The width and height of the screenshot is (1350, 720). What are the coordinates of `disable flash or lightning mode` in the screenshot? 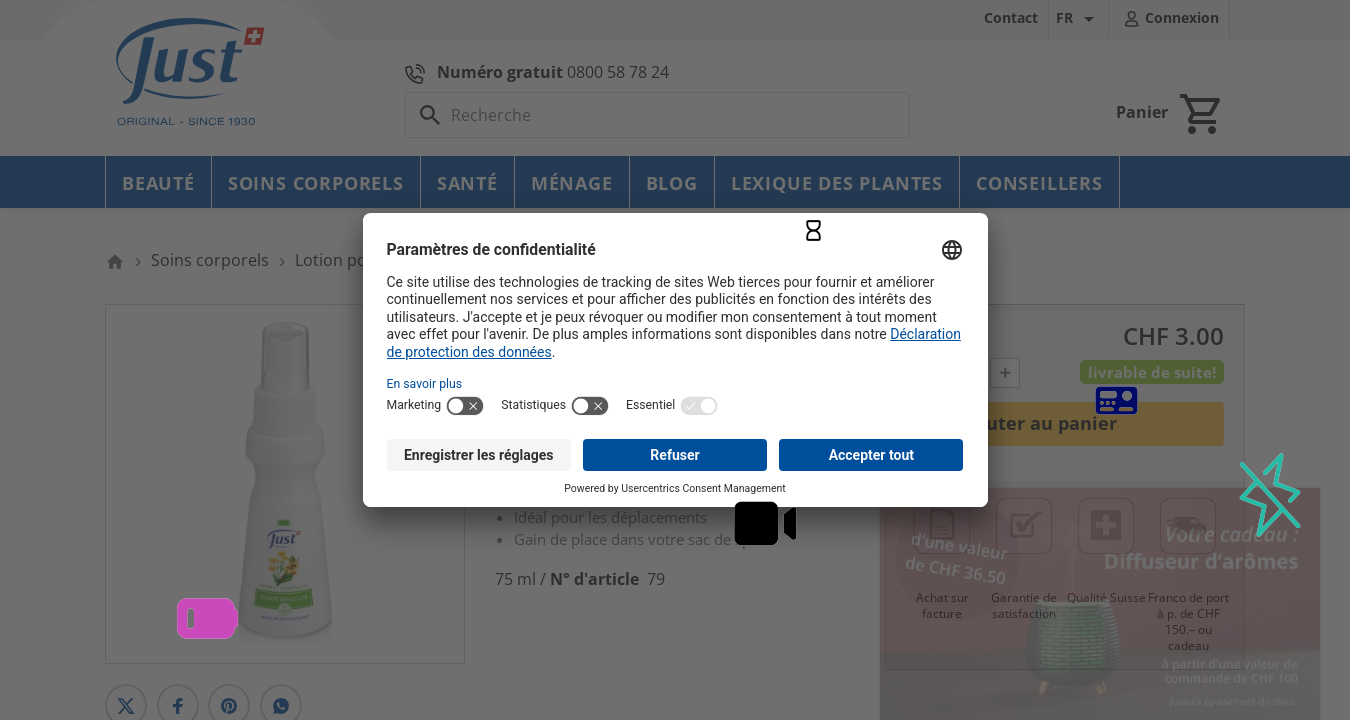 It's located at (1270, 495).